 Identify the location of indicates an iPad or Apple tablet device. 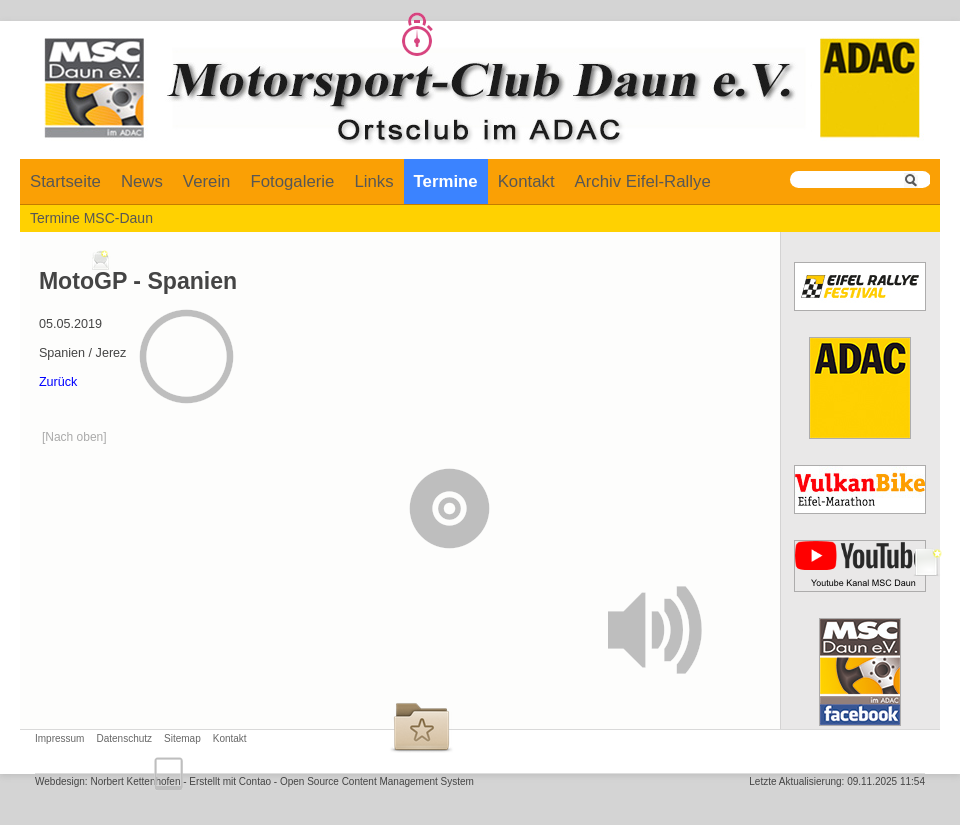
(171, 774).